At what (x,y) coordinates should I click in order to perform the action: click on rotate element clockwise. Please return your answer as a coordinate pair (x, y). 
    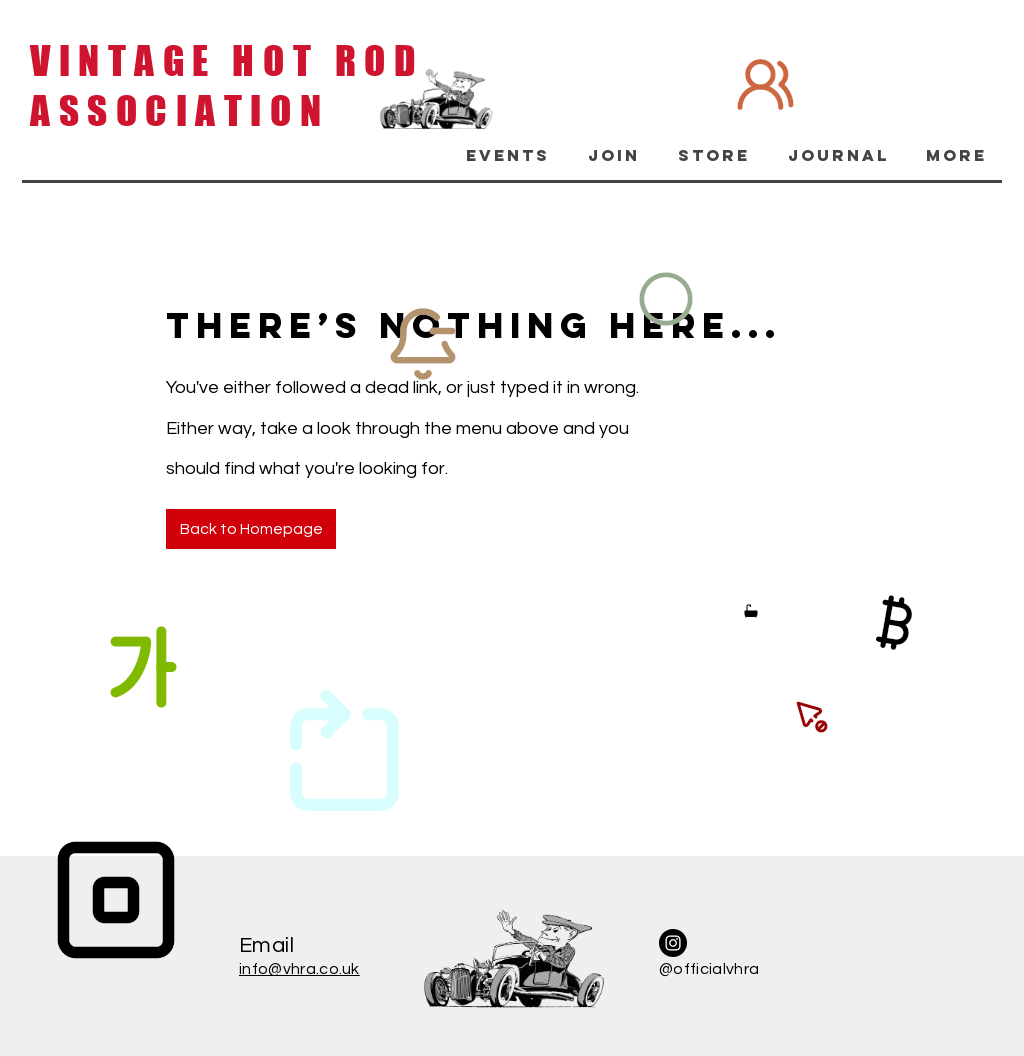
    Looking at the image, I should click on (344, 756).